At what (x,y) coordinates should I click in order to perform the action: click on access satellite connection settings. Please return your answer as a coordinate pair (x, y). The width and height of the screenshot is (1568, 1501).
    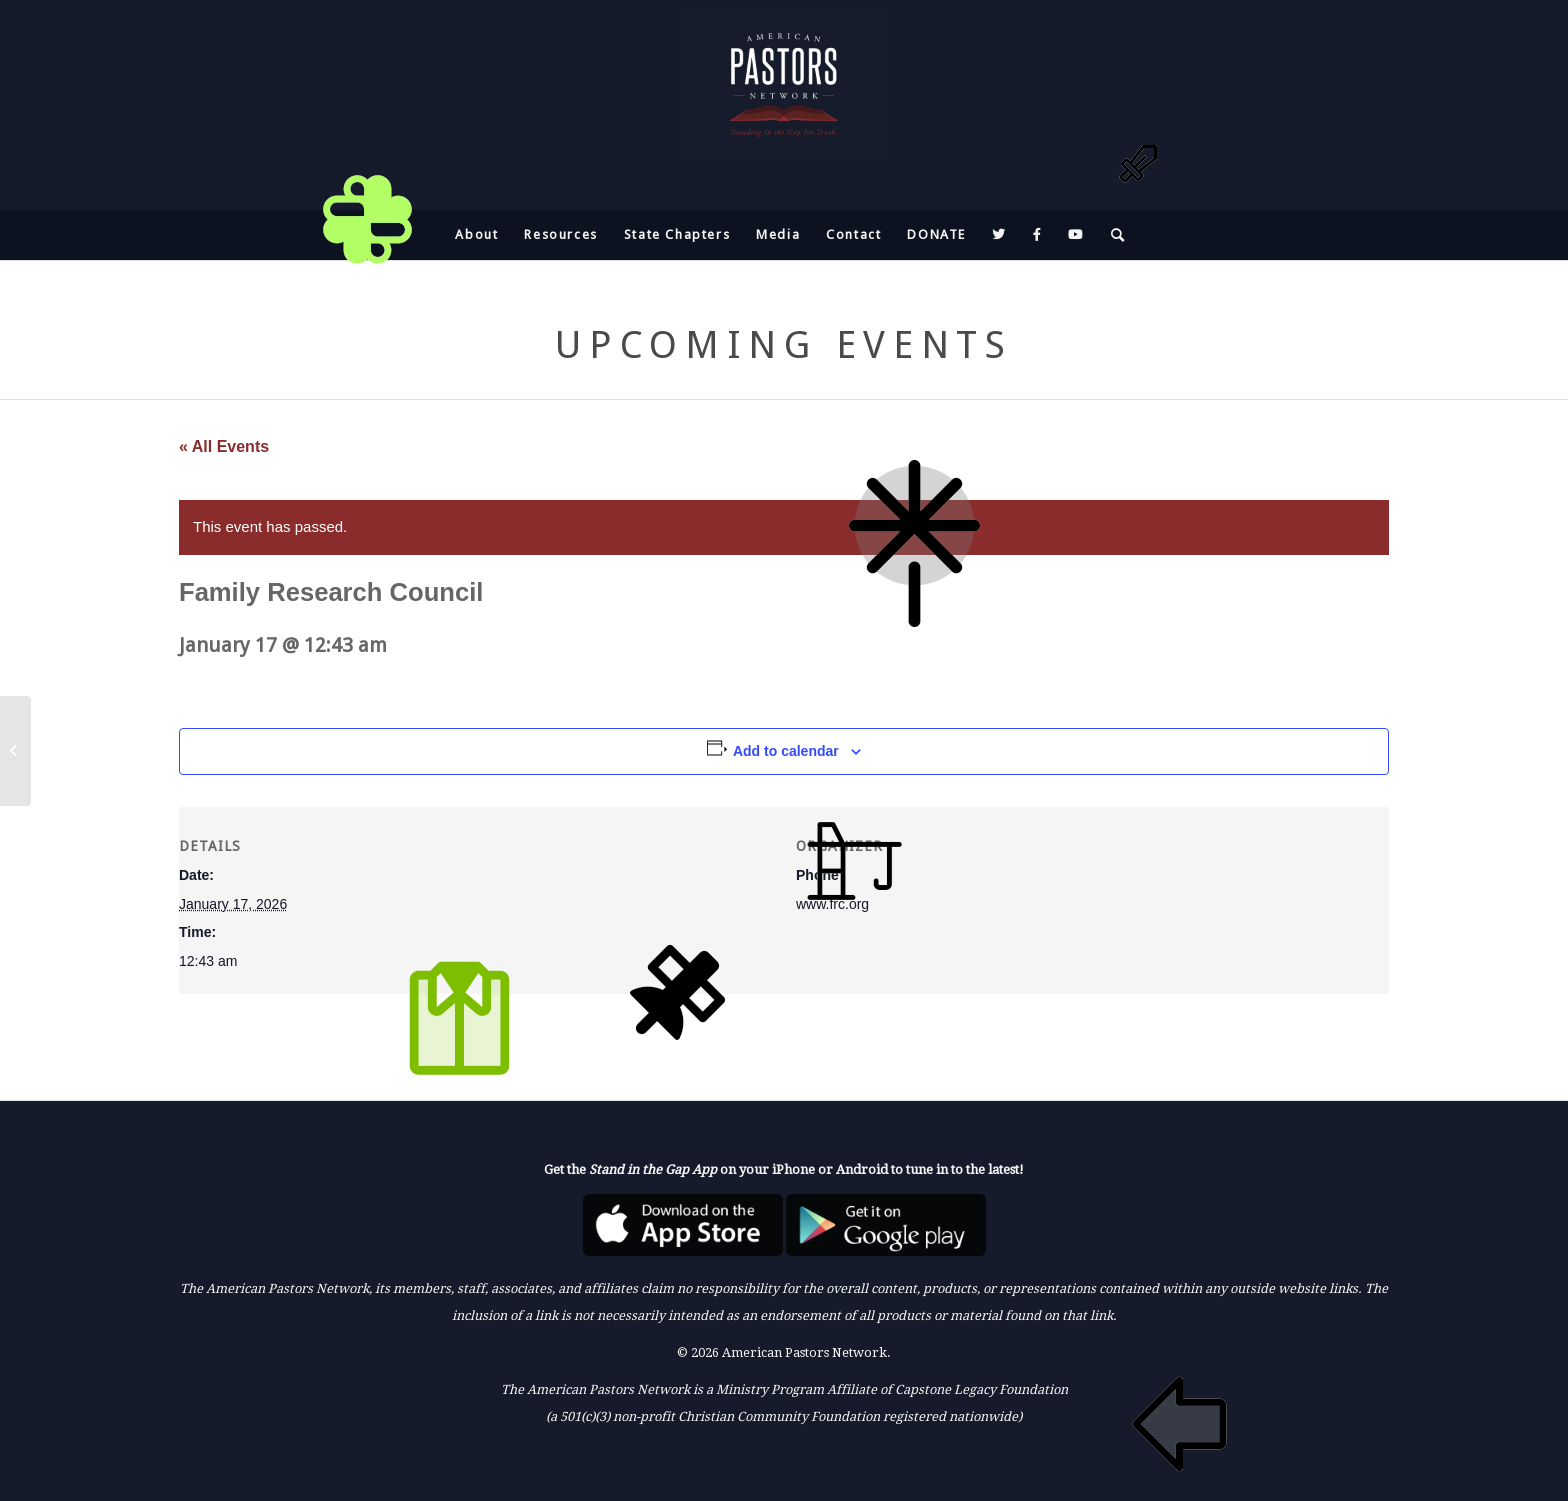
    Looking at the image, I should click on (677, 992).